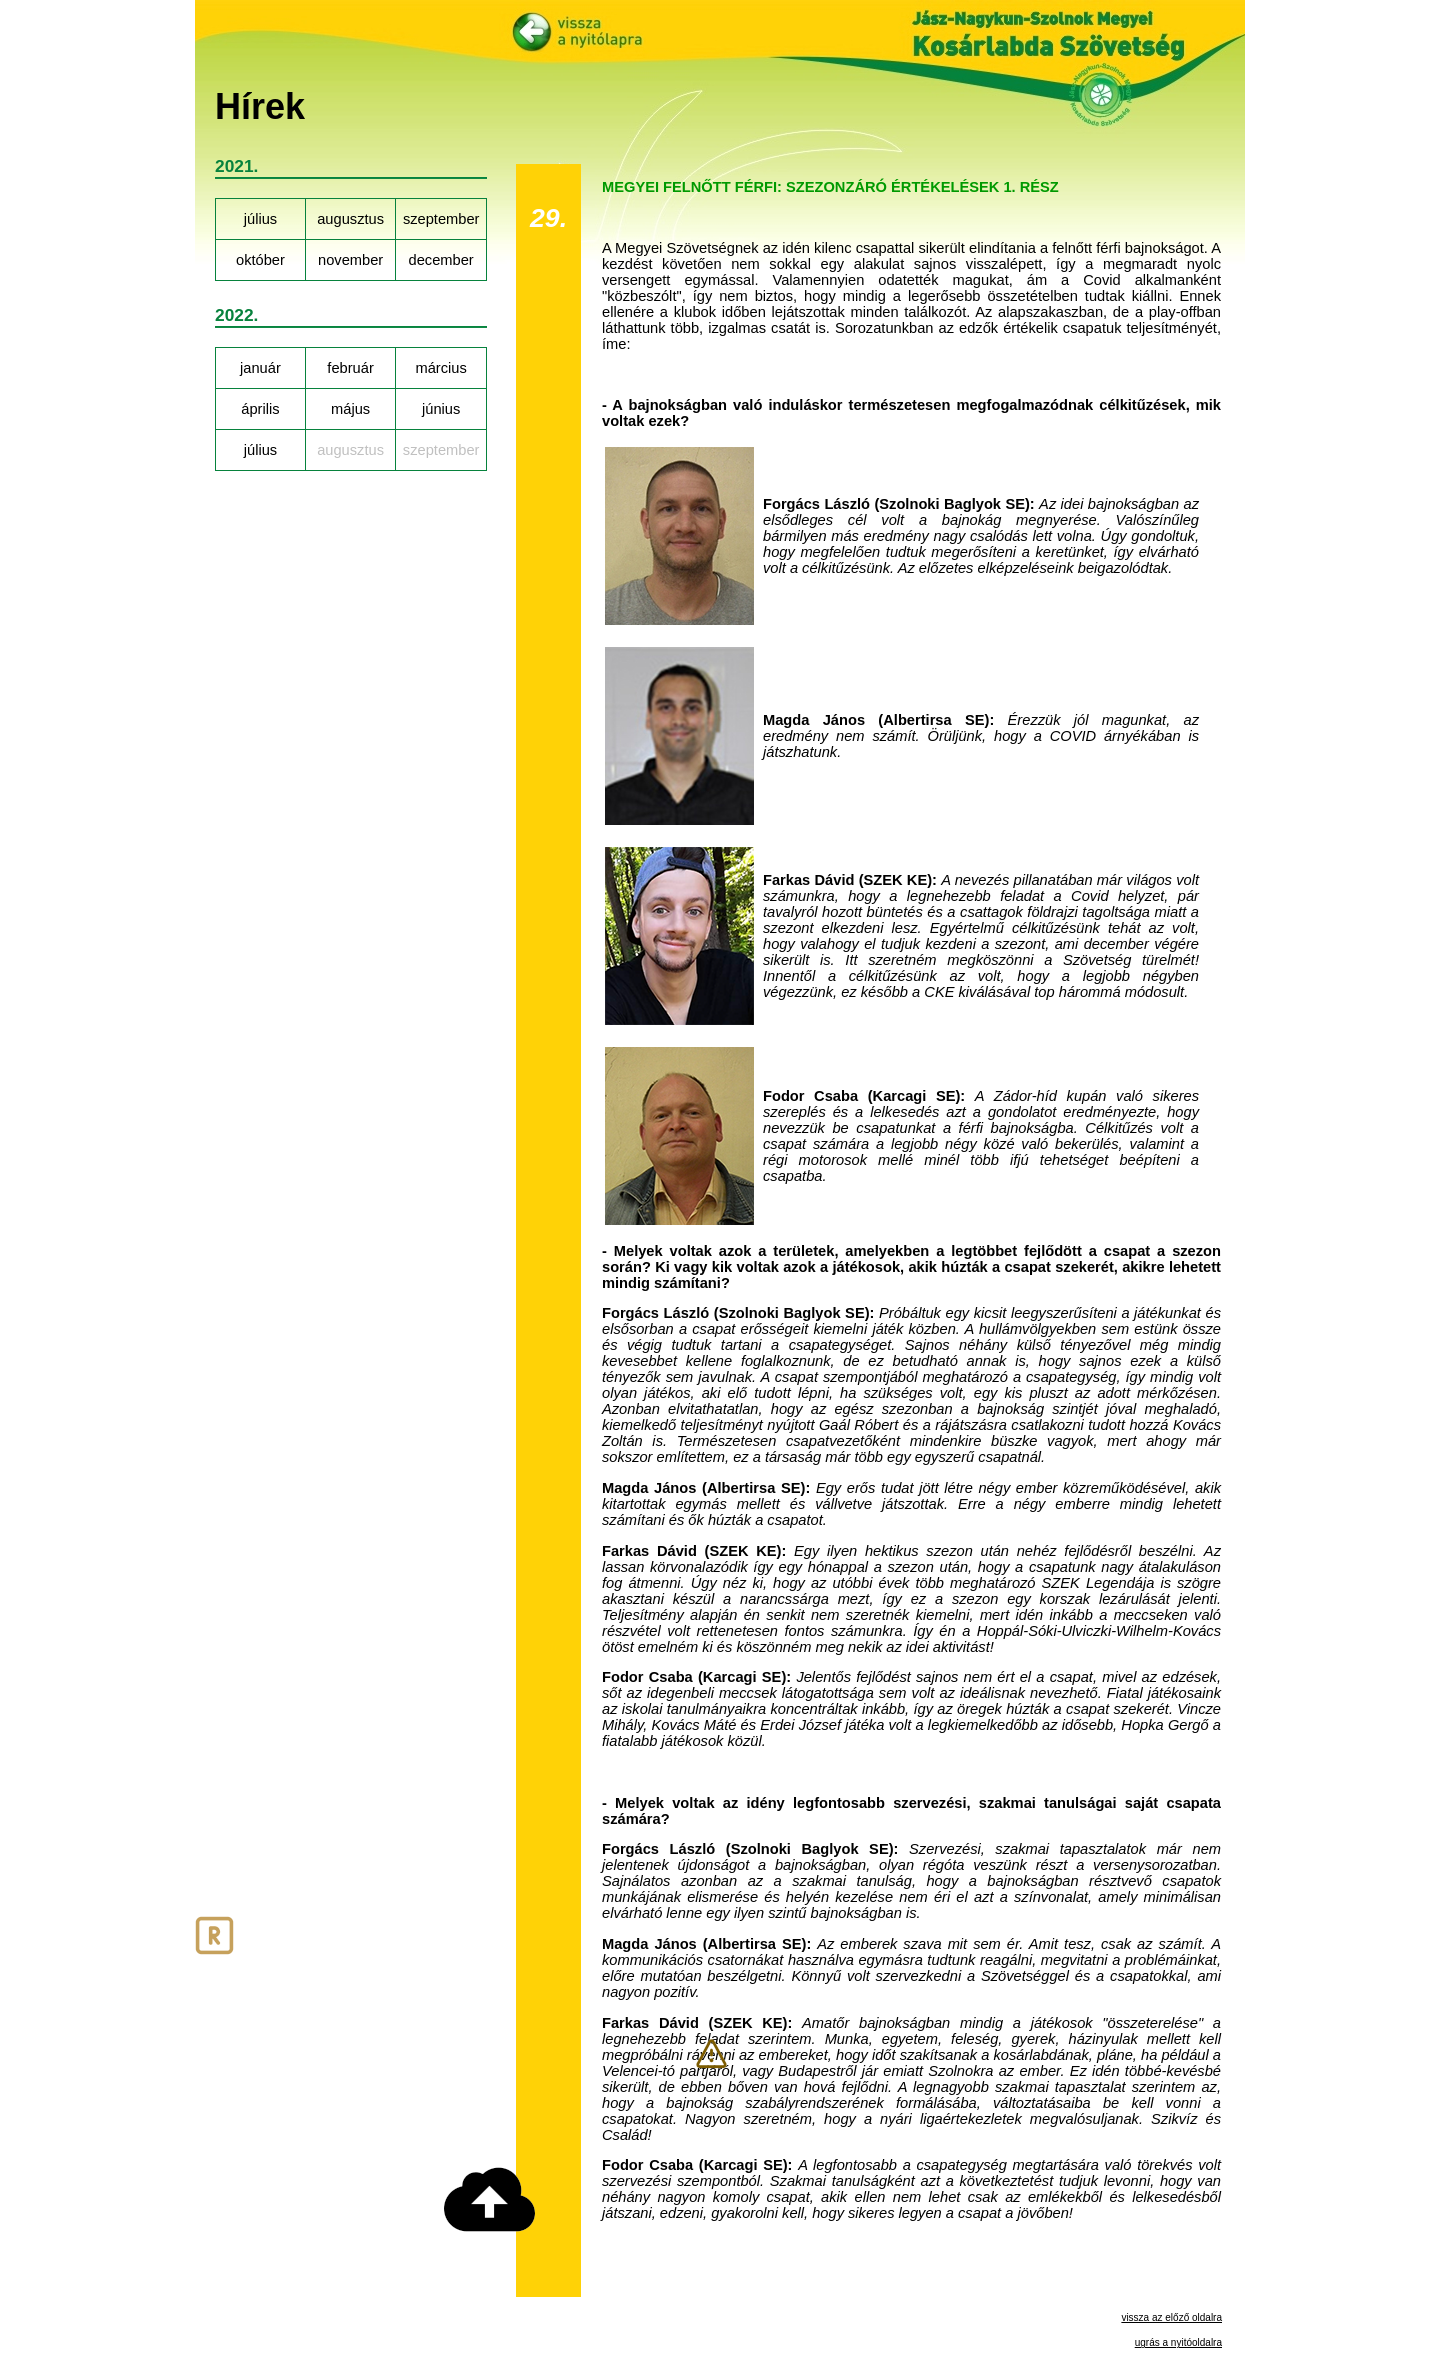  I want to click on indicates a warning or caution state, so click(711, 2054).